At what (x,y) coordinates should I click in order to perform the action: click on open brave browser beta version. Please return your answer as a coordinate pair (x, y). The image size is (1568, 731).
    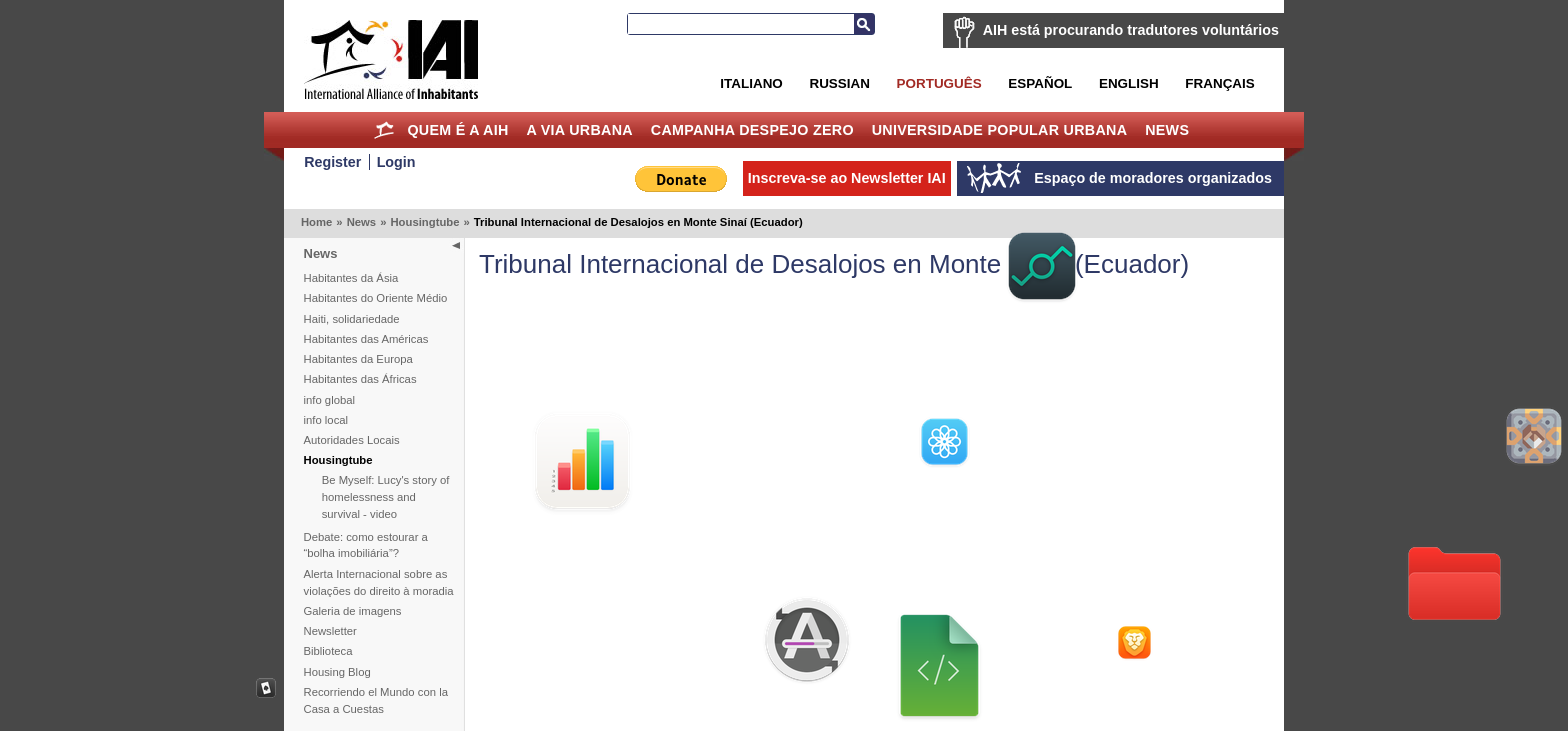
    Looking at the image, I should click on (1134, 642).